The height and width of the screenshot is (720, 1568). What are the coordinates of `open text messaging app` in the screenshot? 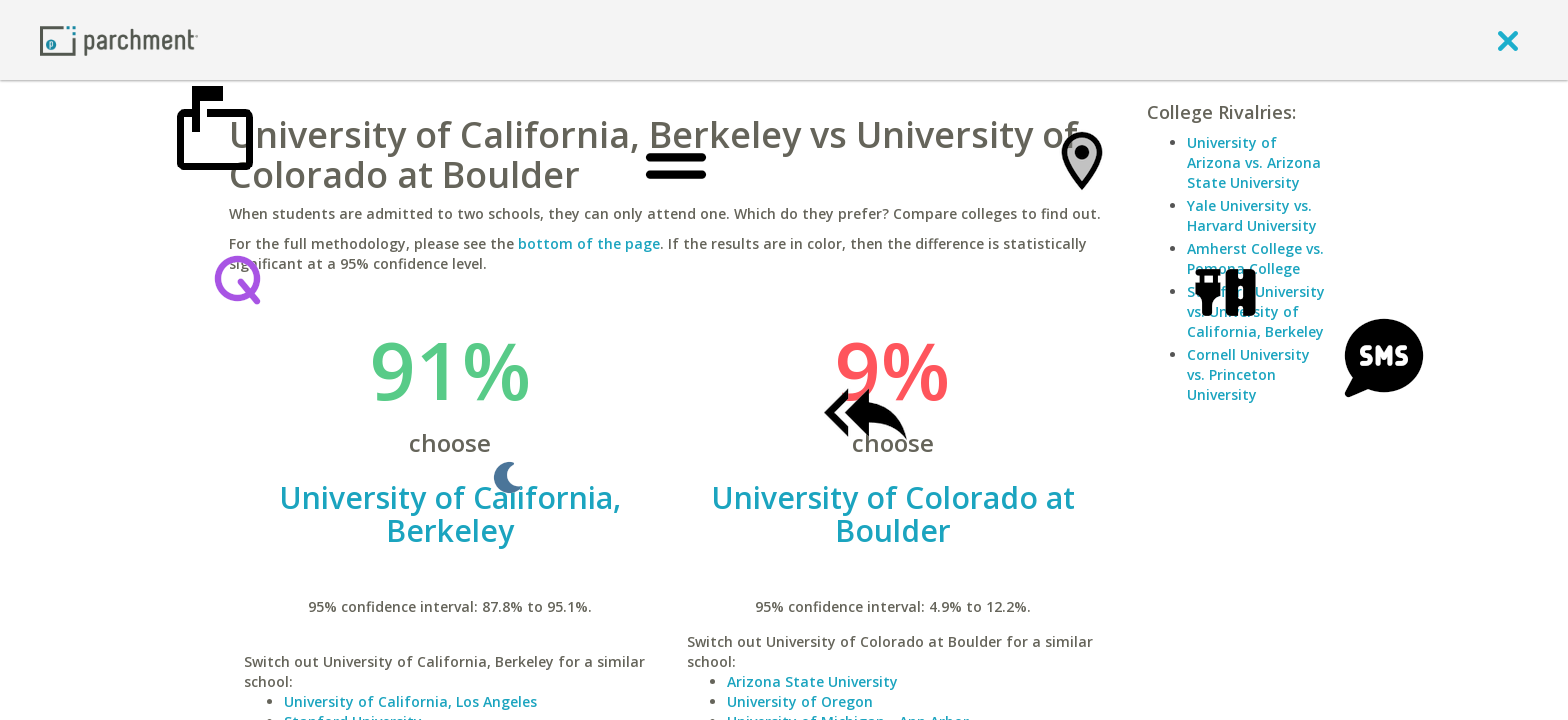 It's located at (1384, 358).